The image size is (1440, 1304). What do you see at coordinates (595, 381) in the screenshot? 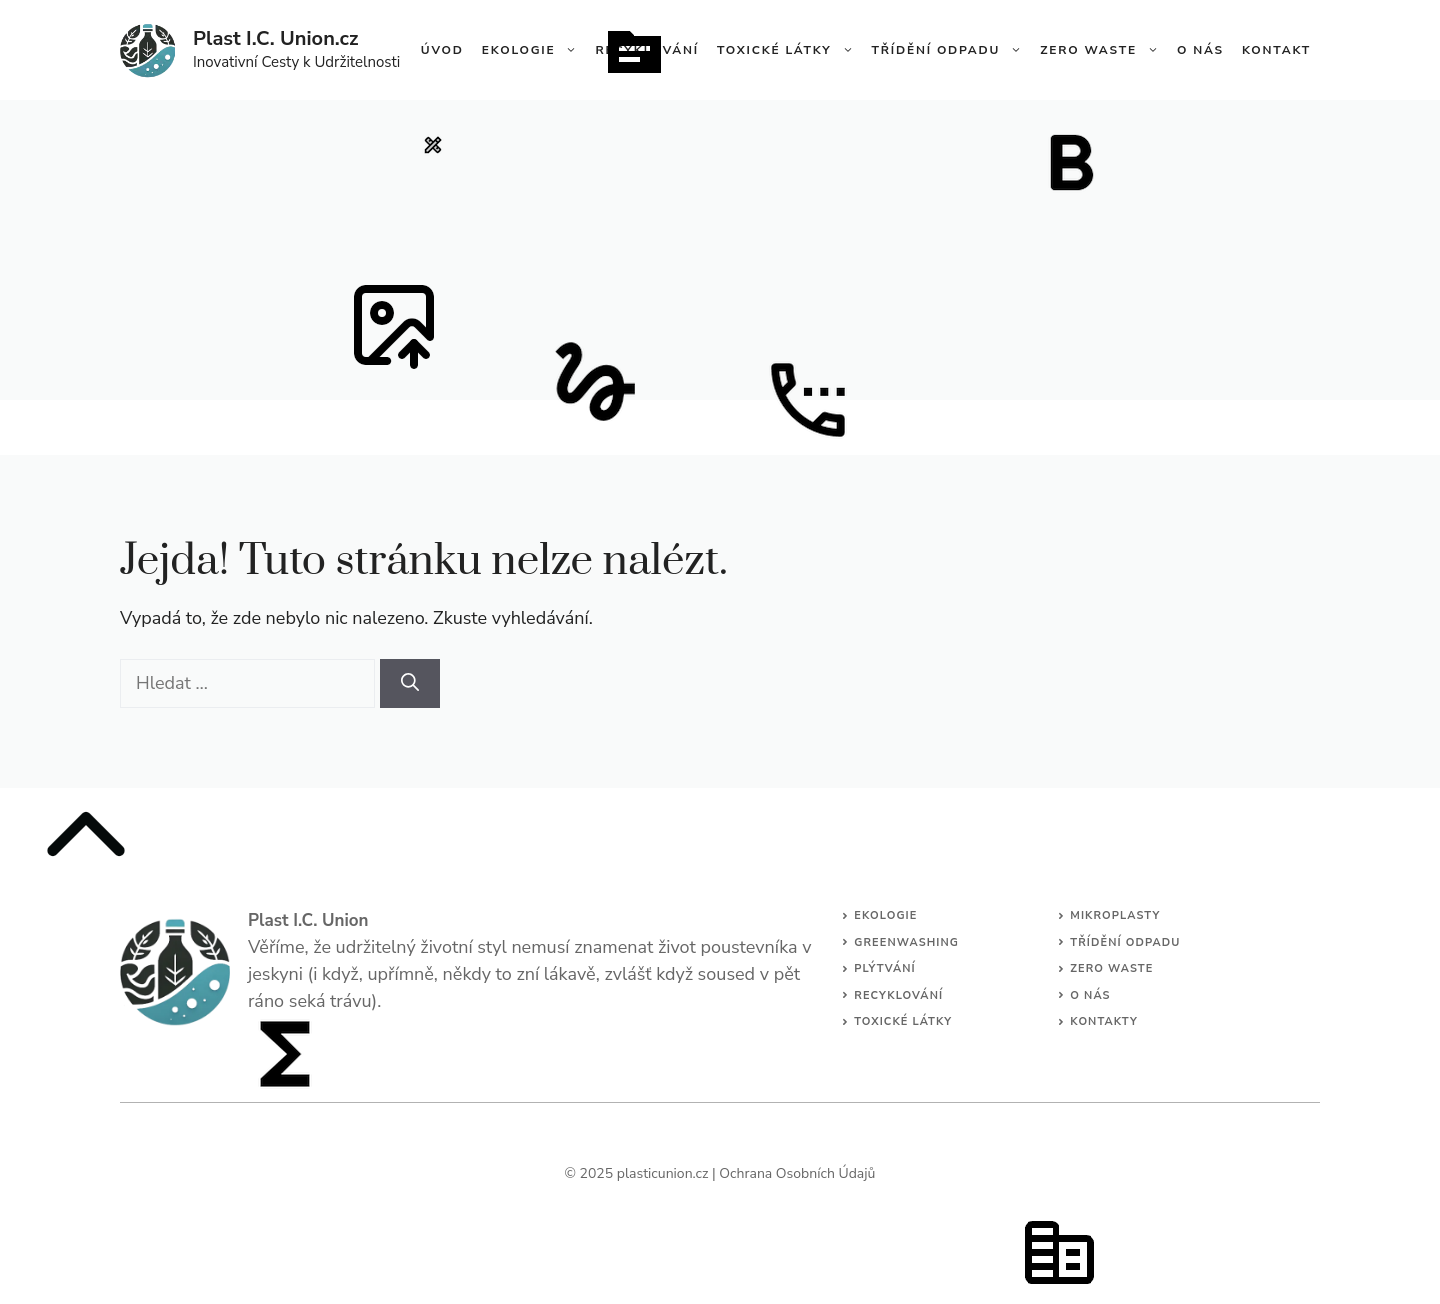
I see `access gesture controls or settings` at bounding box center [595, 381].